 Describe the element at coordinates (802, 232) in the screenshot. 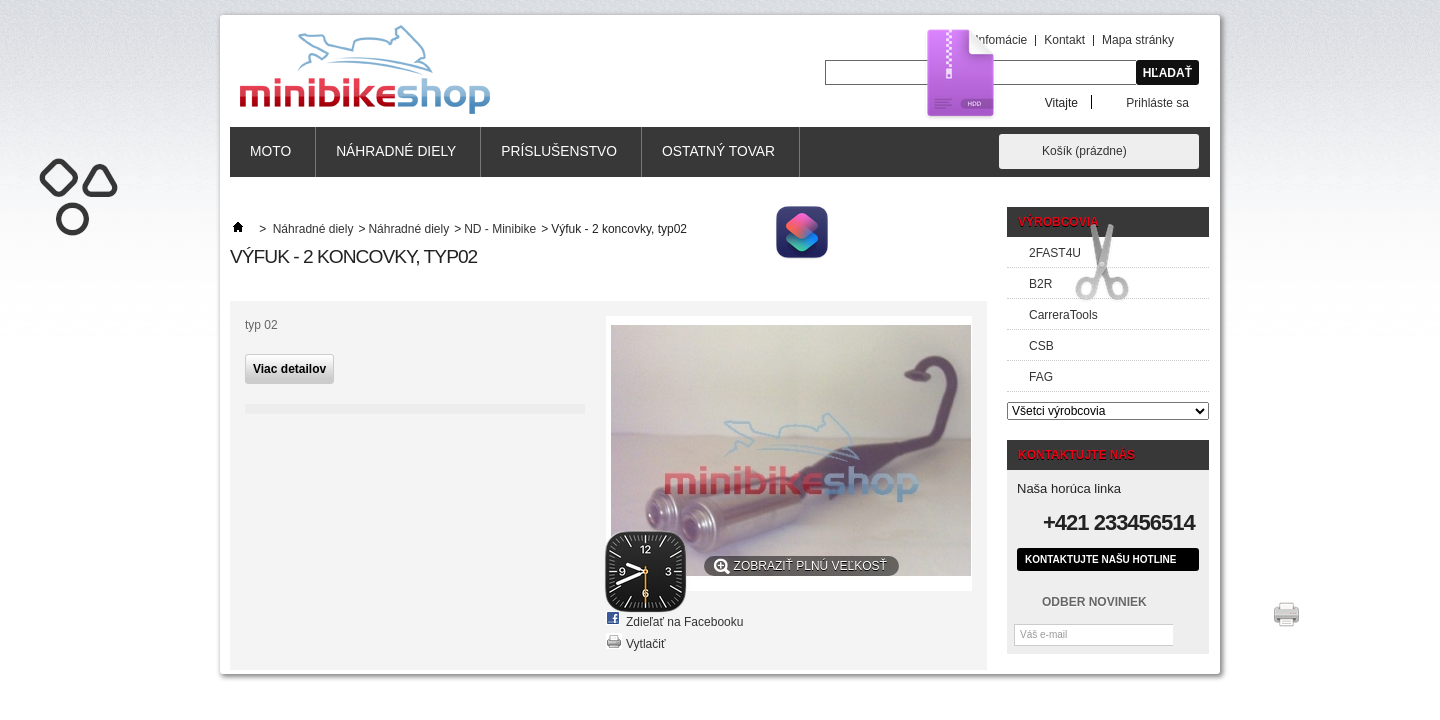

I see `open the Shortcuts app` at that location.